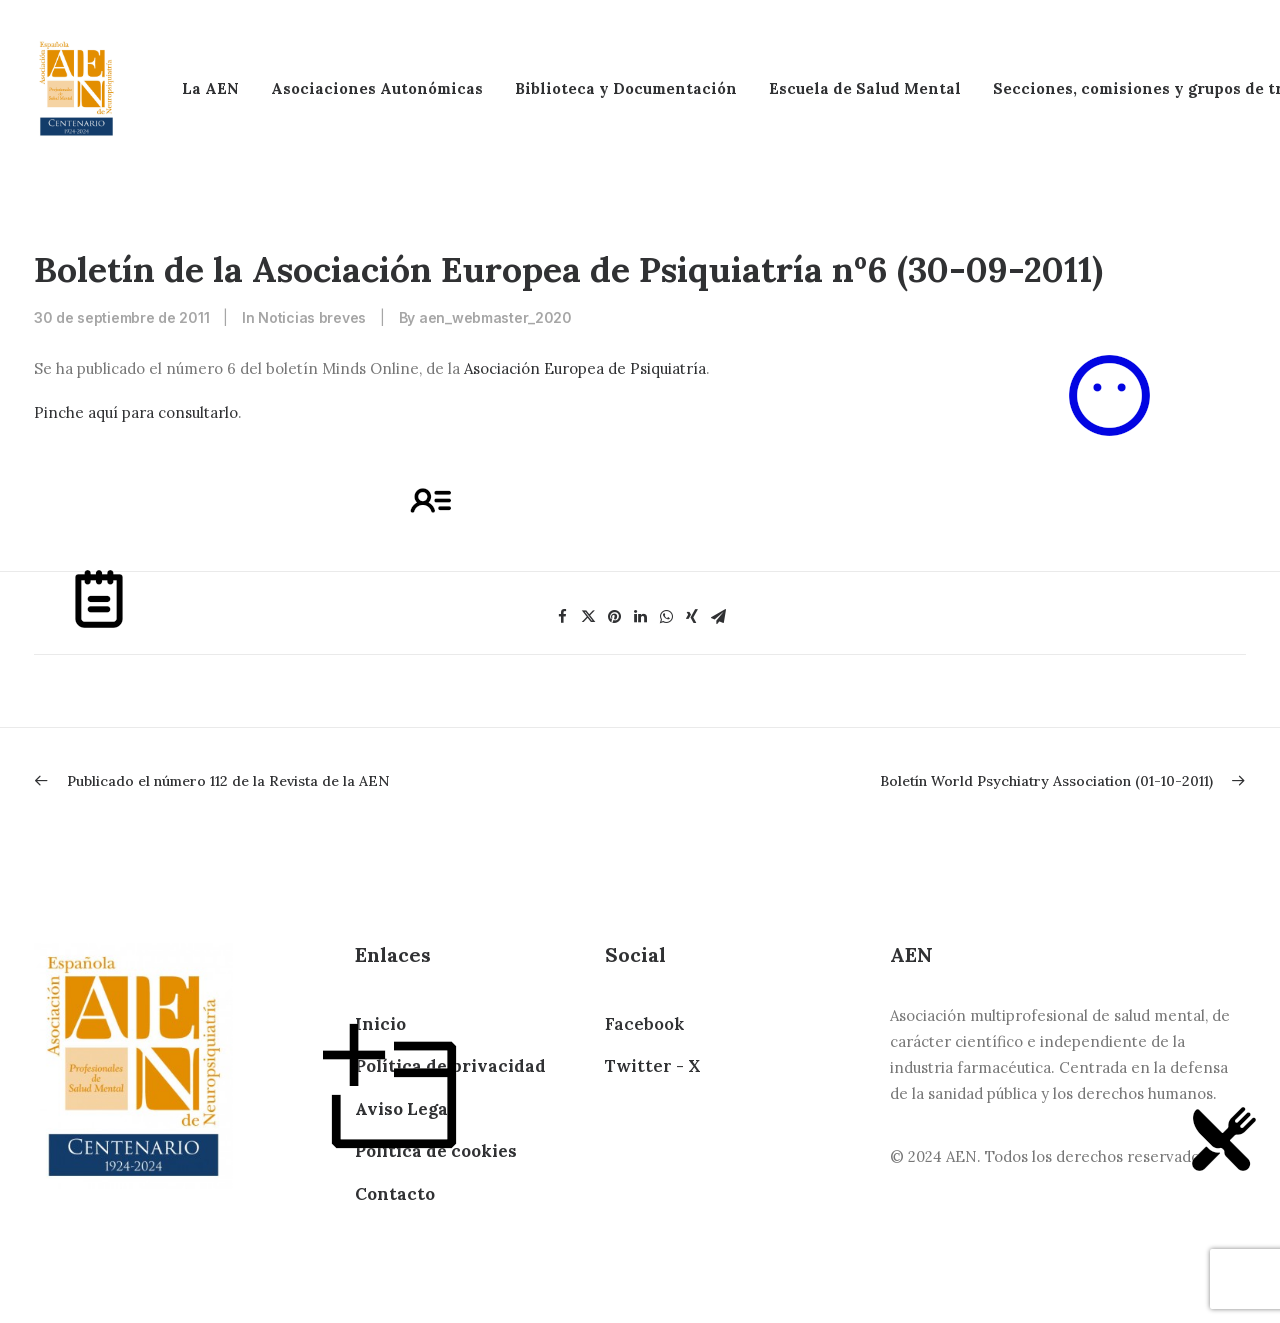  Describe the element at coordinates (394, 1086) in the screenshot. I see `open a new empty window` at that location.